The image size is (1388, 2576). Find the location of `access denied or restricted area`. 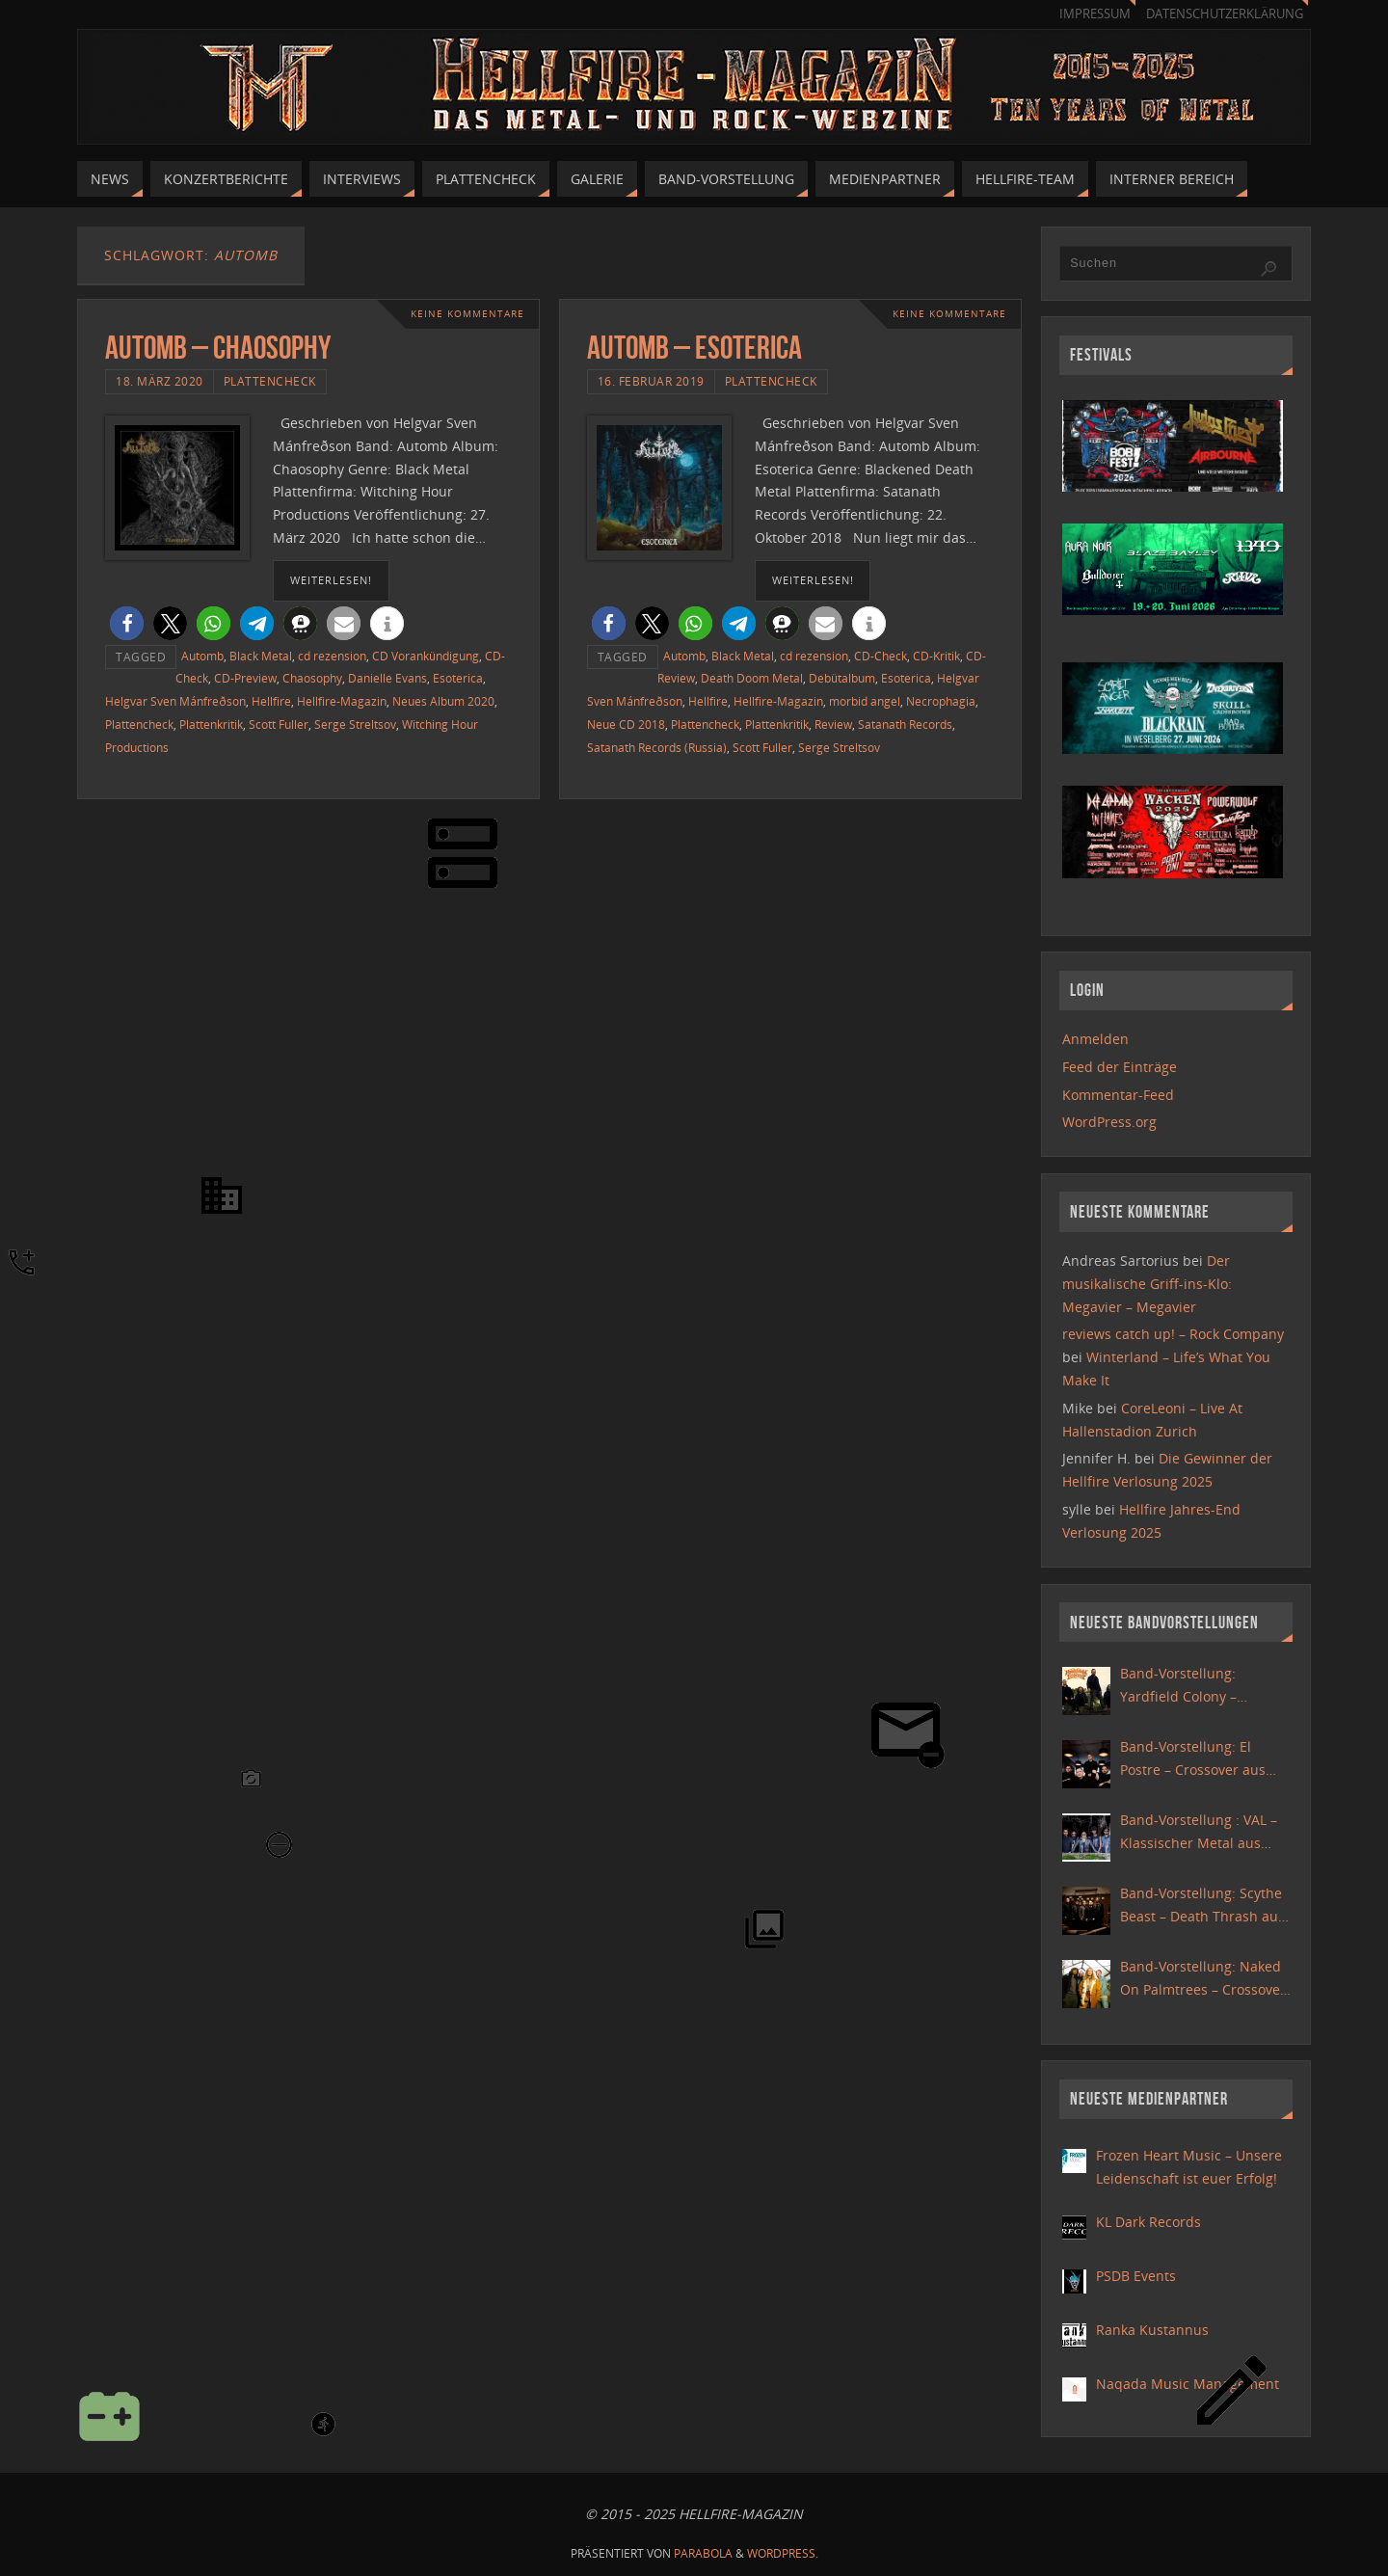

access denied or restricted area is located at coordinates (279, 1844).